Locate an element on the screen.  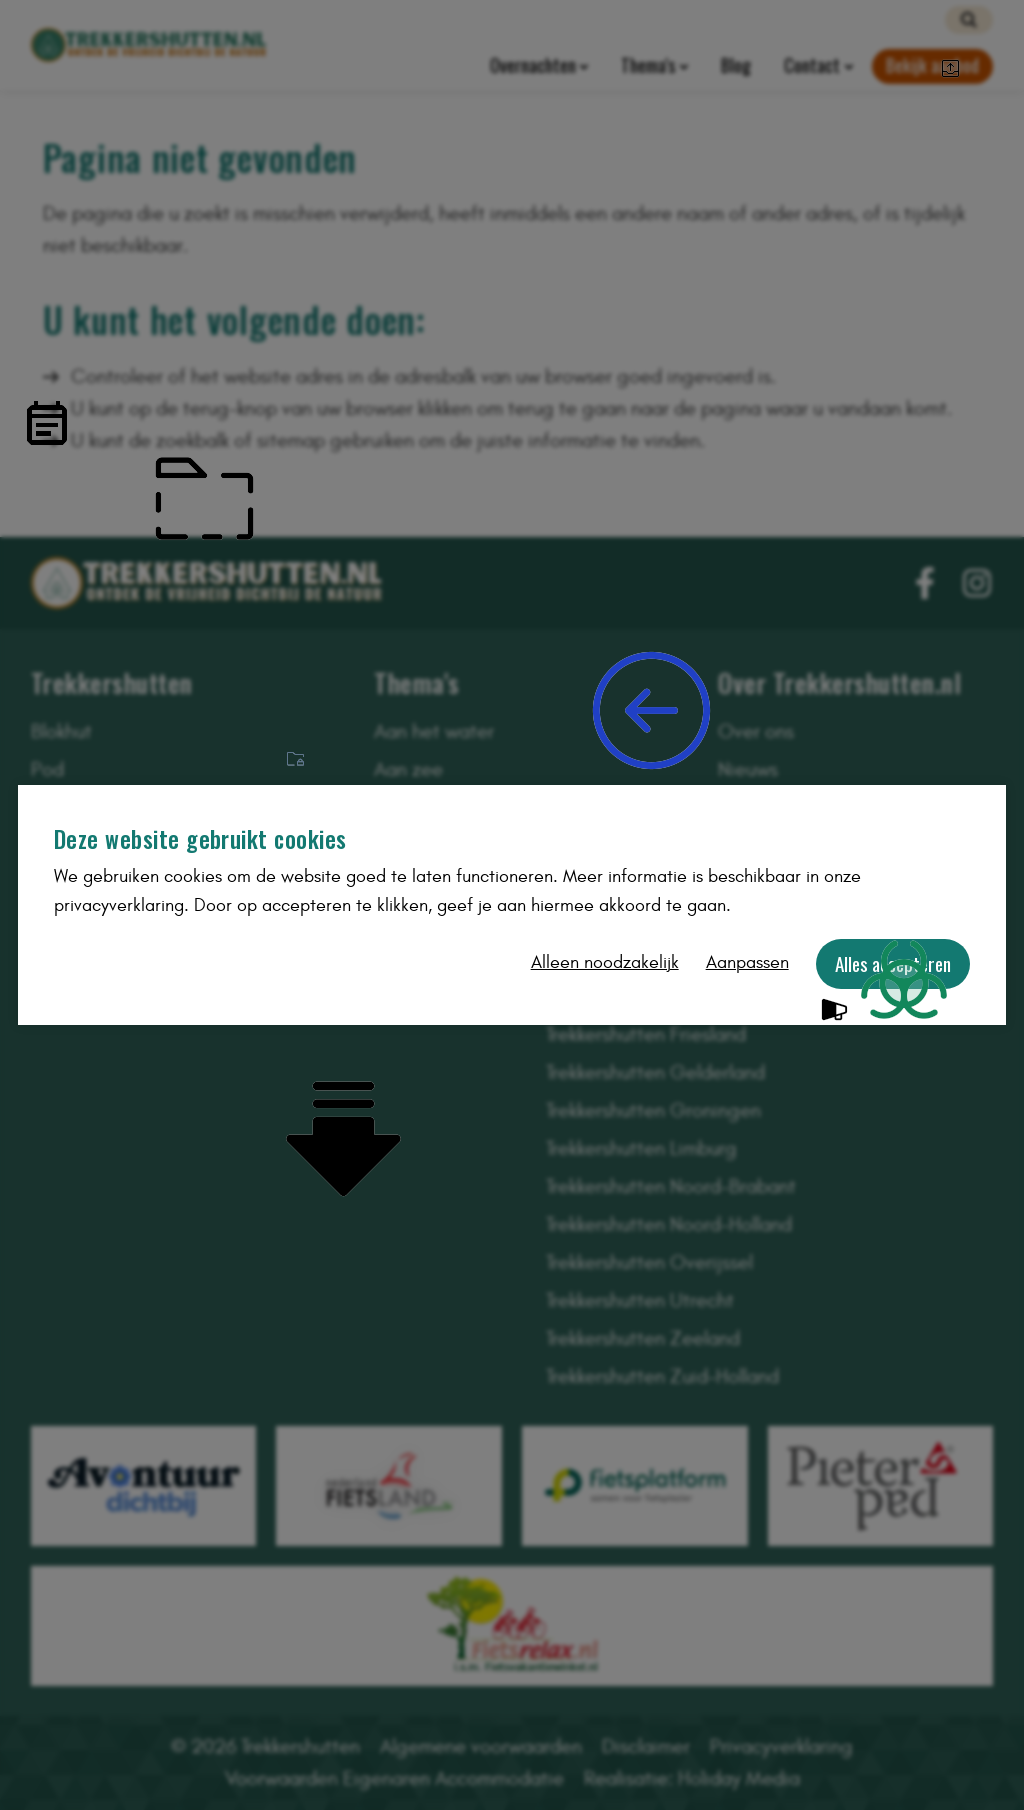
view event details or notes is located at coordinates (47, 425).